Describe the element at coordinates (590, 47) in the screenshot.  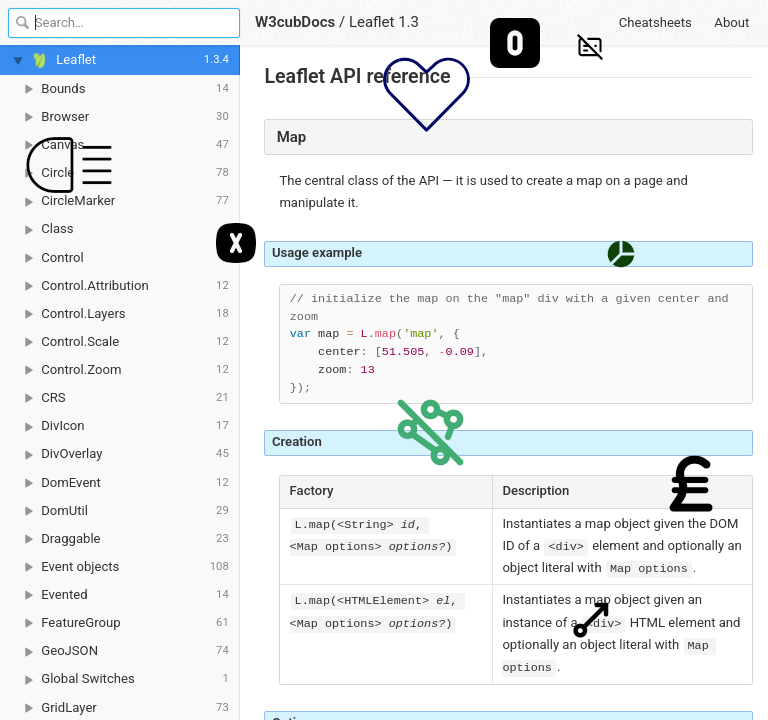
I see `turn off closed captions` at that location.